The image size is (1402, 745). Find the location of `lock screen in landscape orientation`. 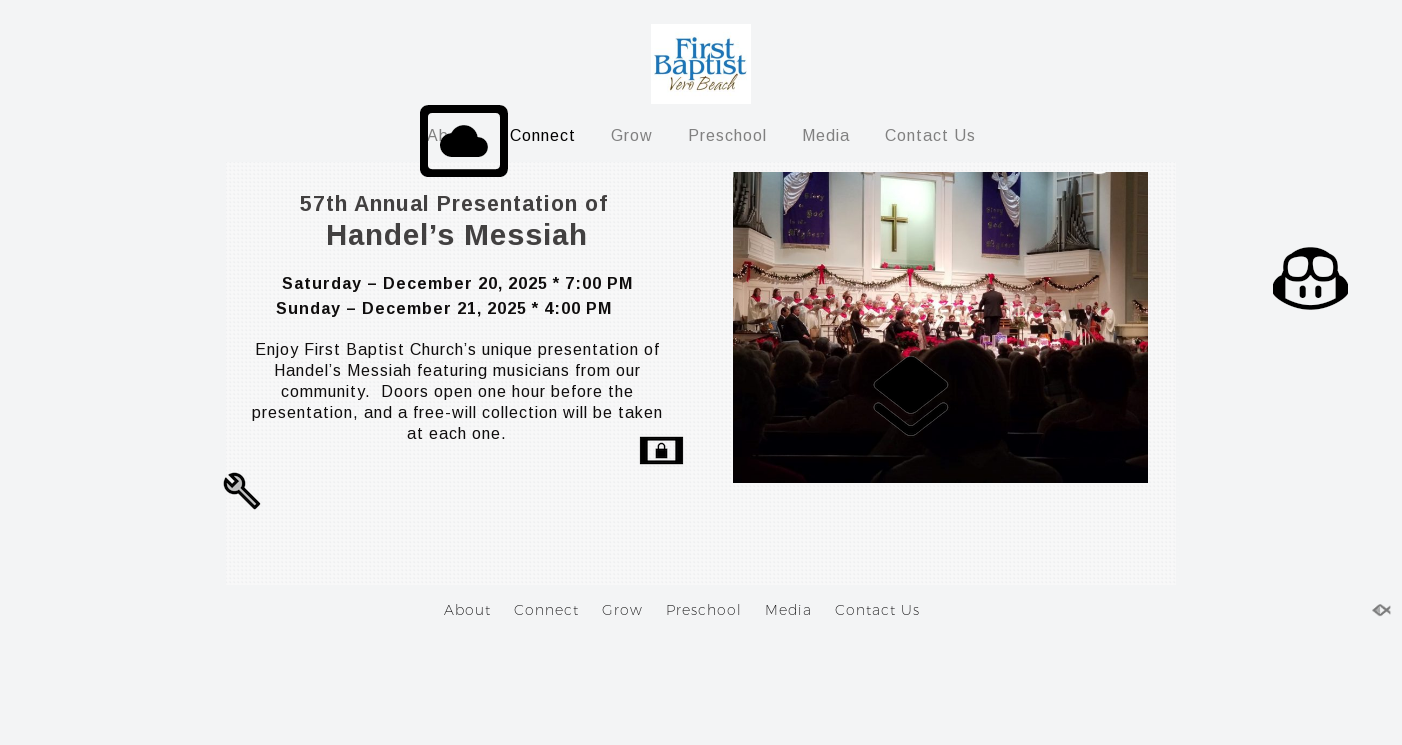

lock screen in landscape orientation is located at coordinates (661, 450).